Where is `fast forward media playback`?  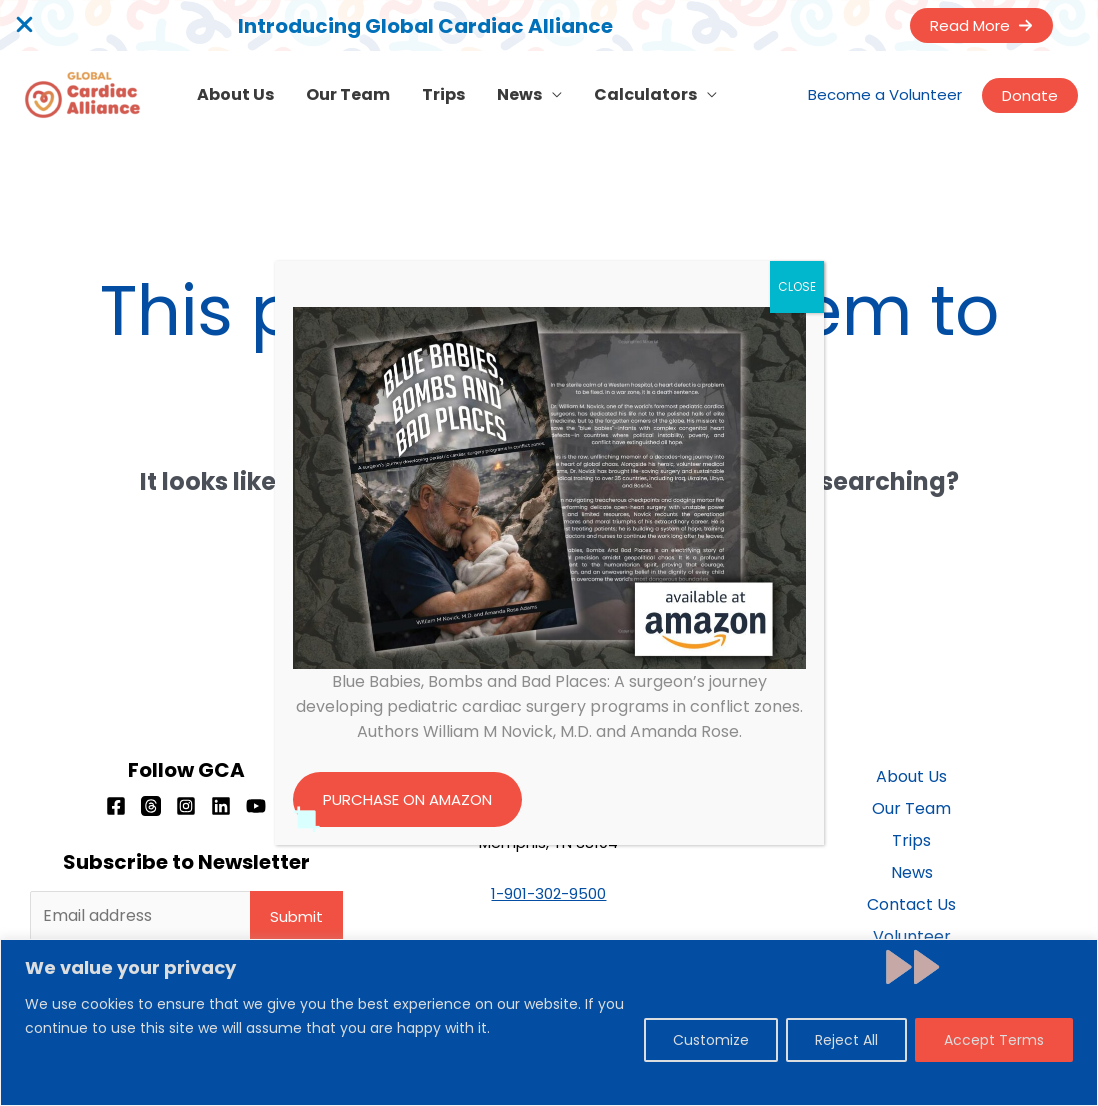 fast forward media playback is located at coordinates (911, 967).